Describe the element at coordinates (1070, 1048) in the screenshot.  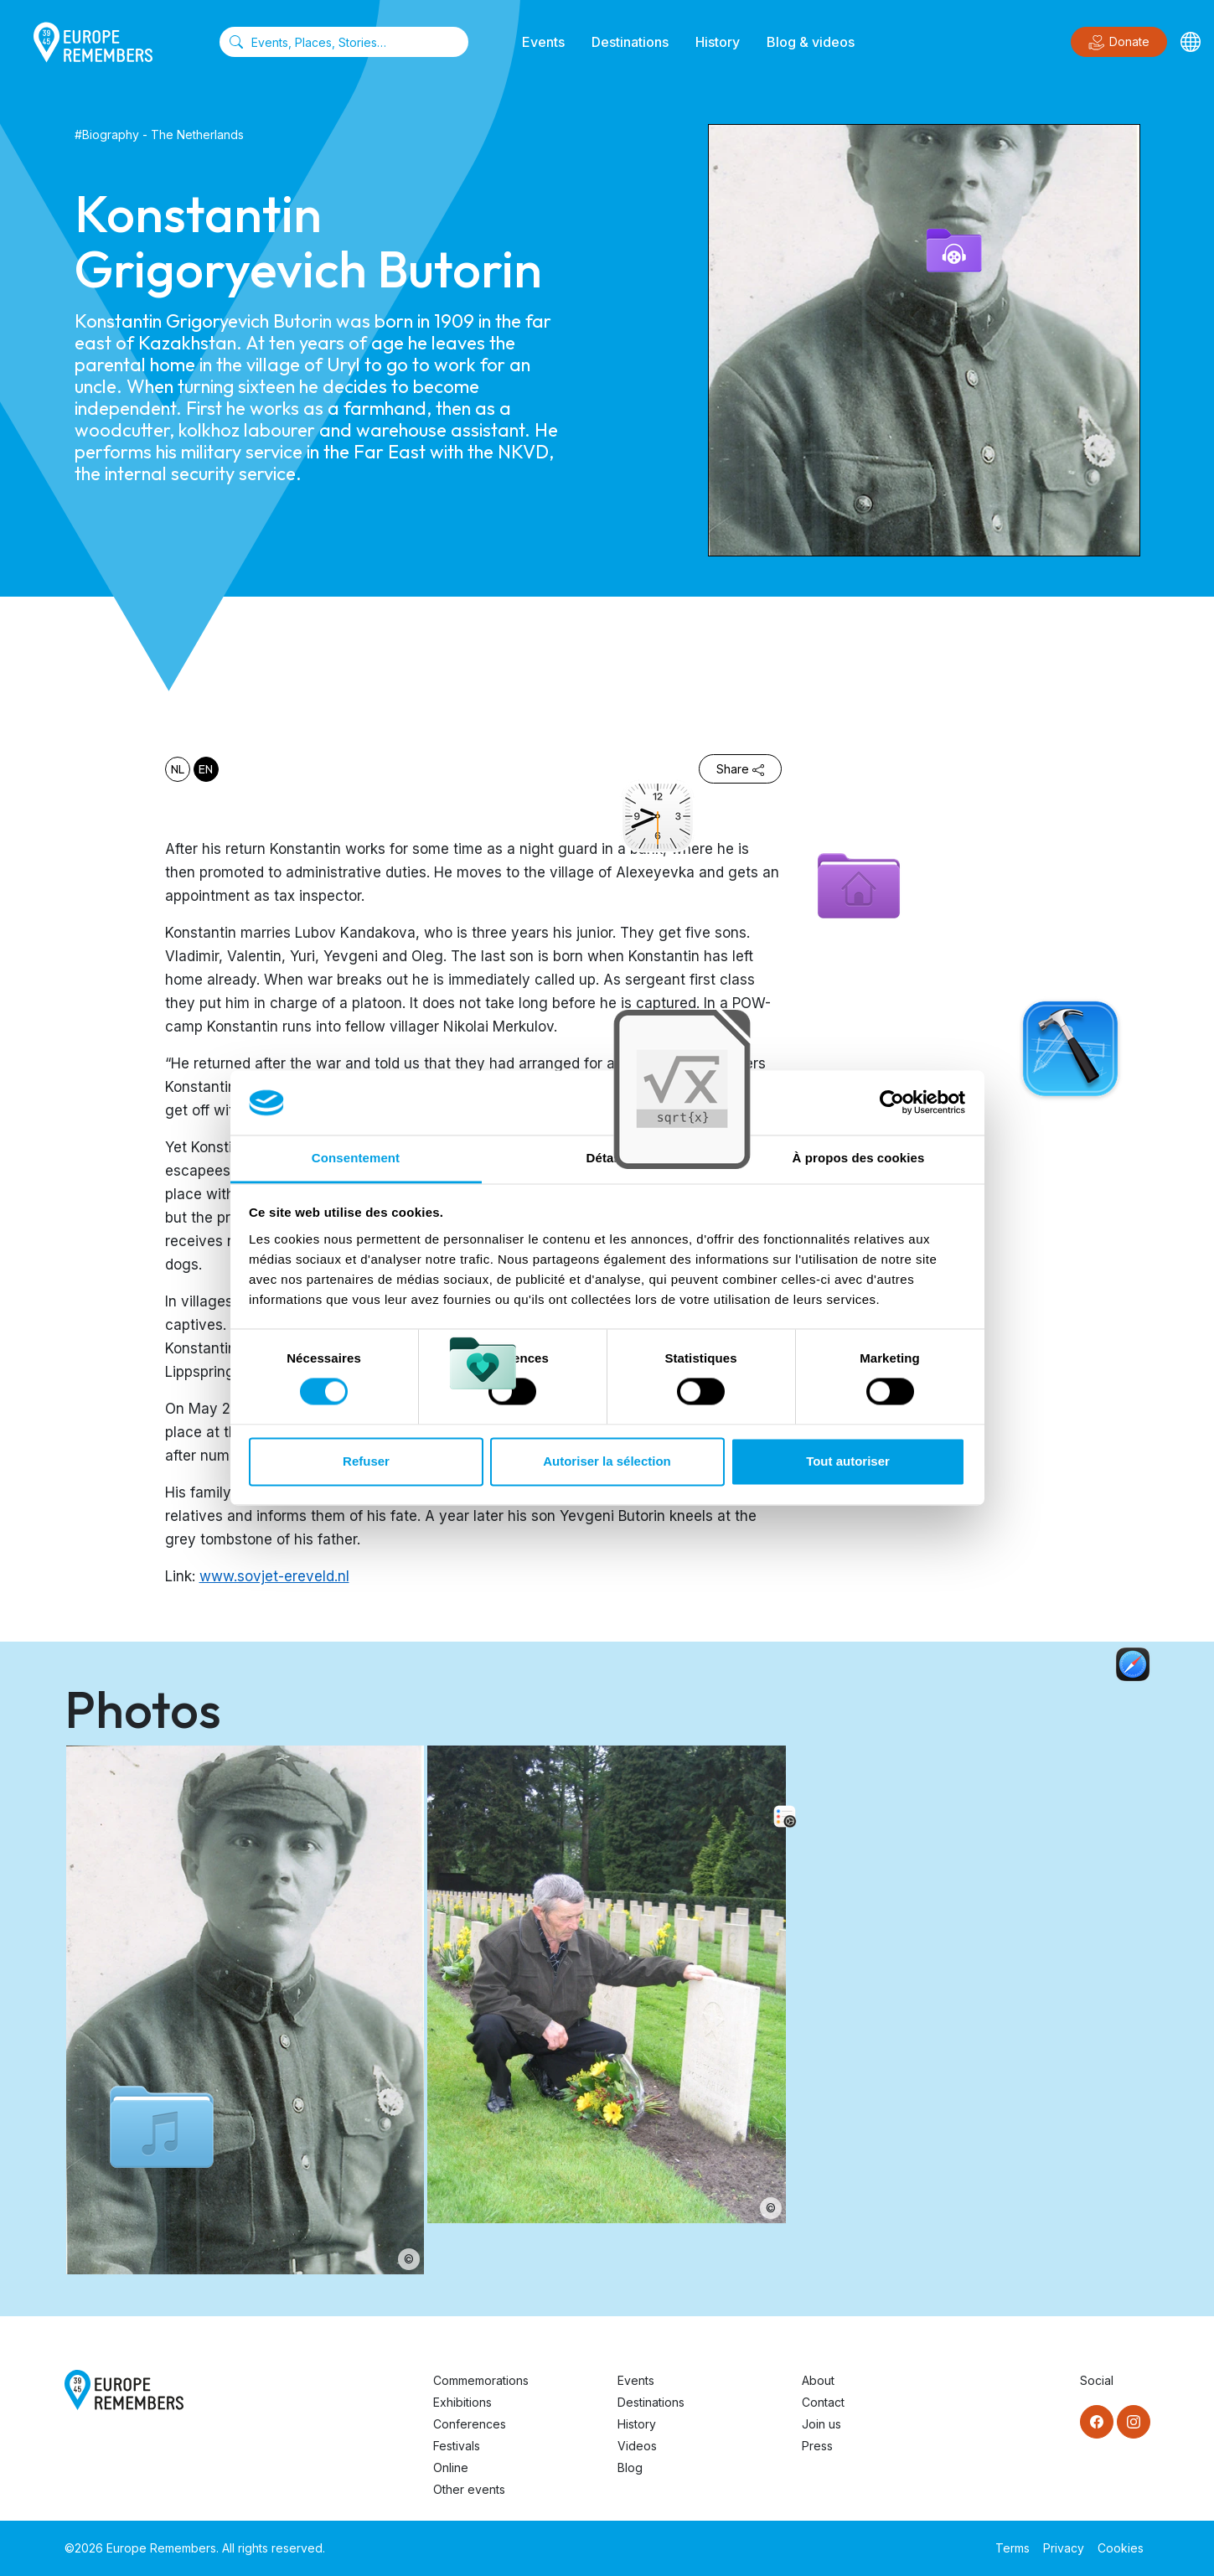
I see `open jockey media player app` at that location.